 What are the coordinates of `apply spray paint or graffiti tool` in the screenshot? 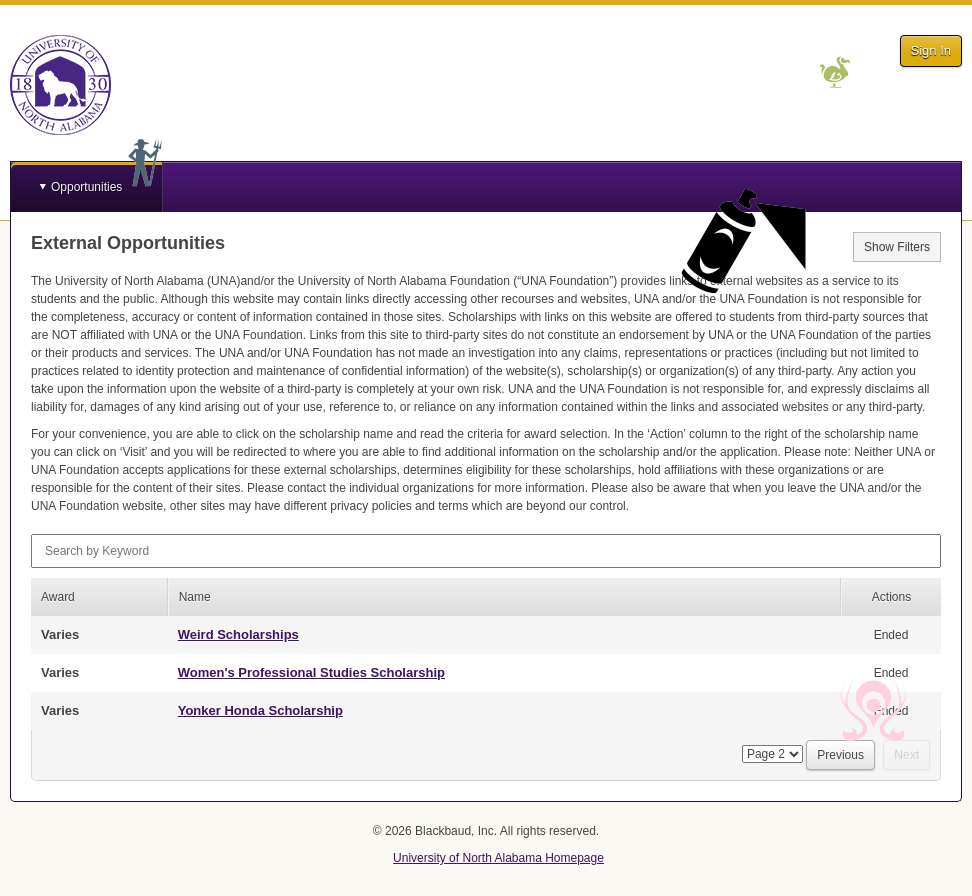 It's located at (743, 244).